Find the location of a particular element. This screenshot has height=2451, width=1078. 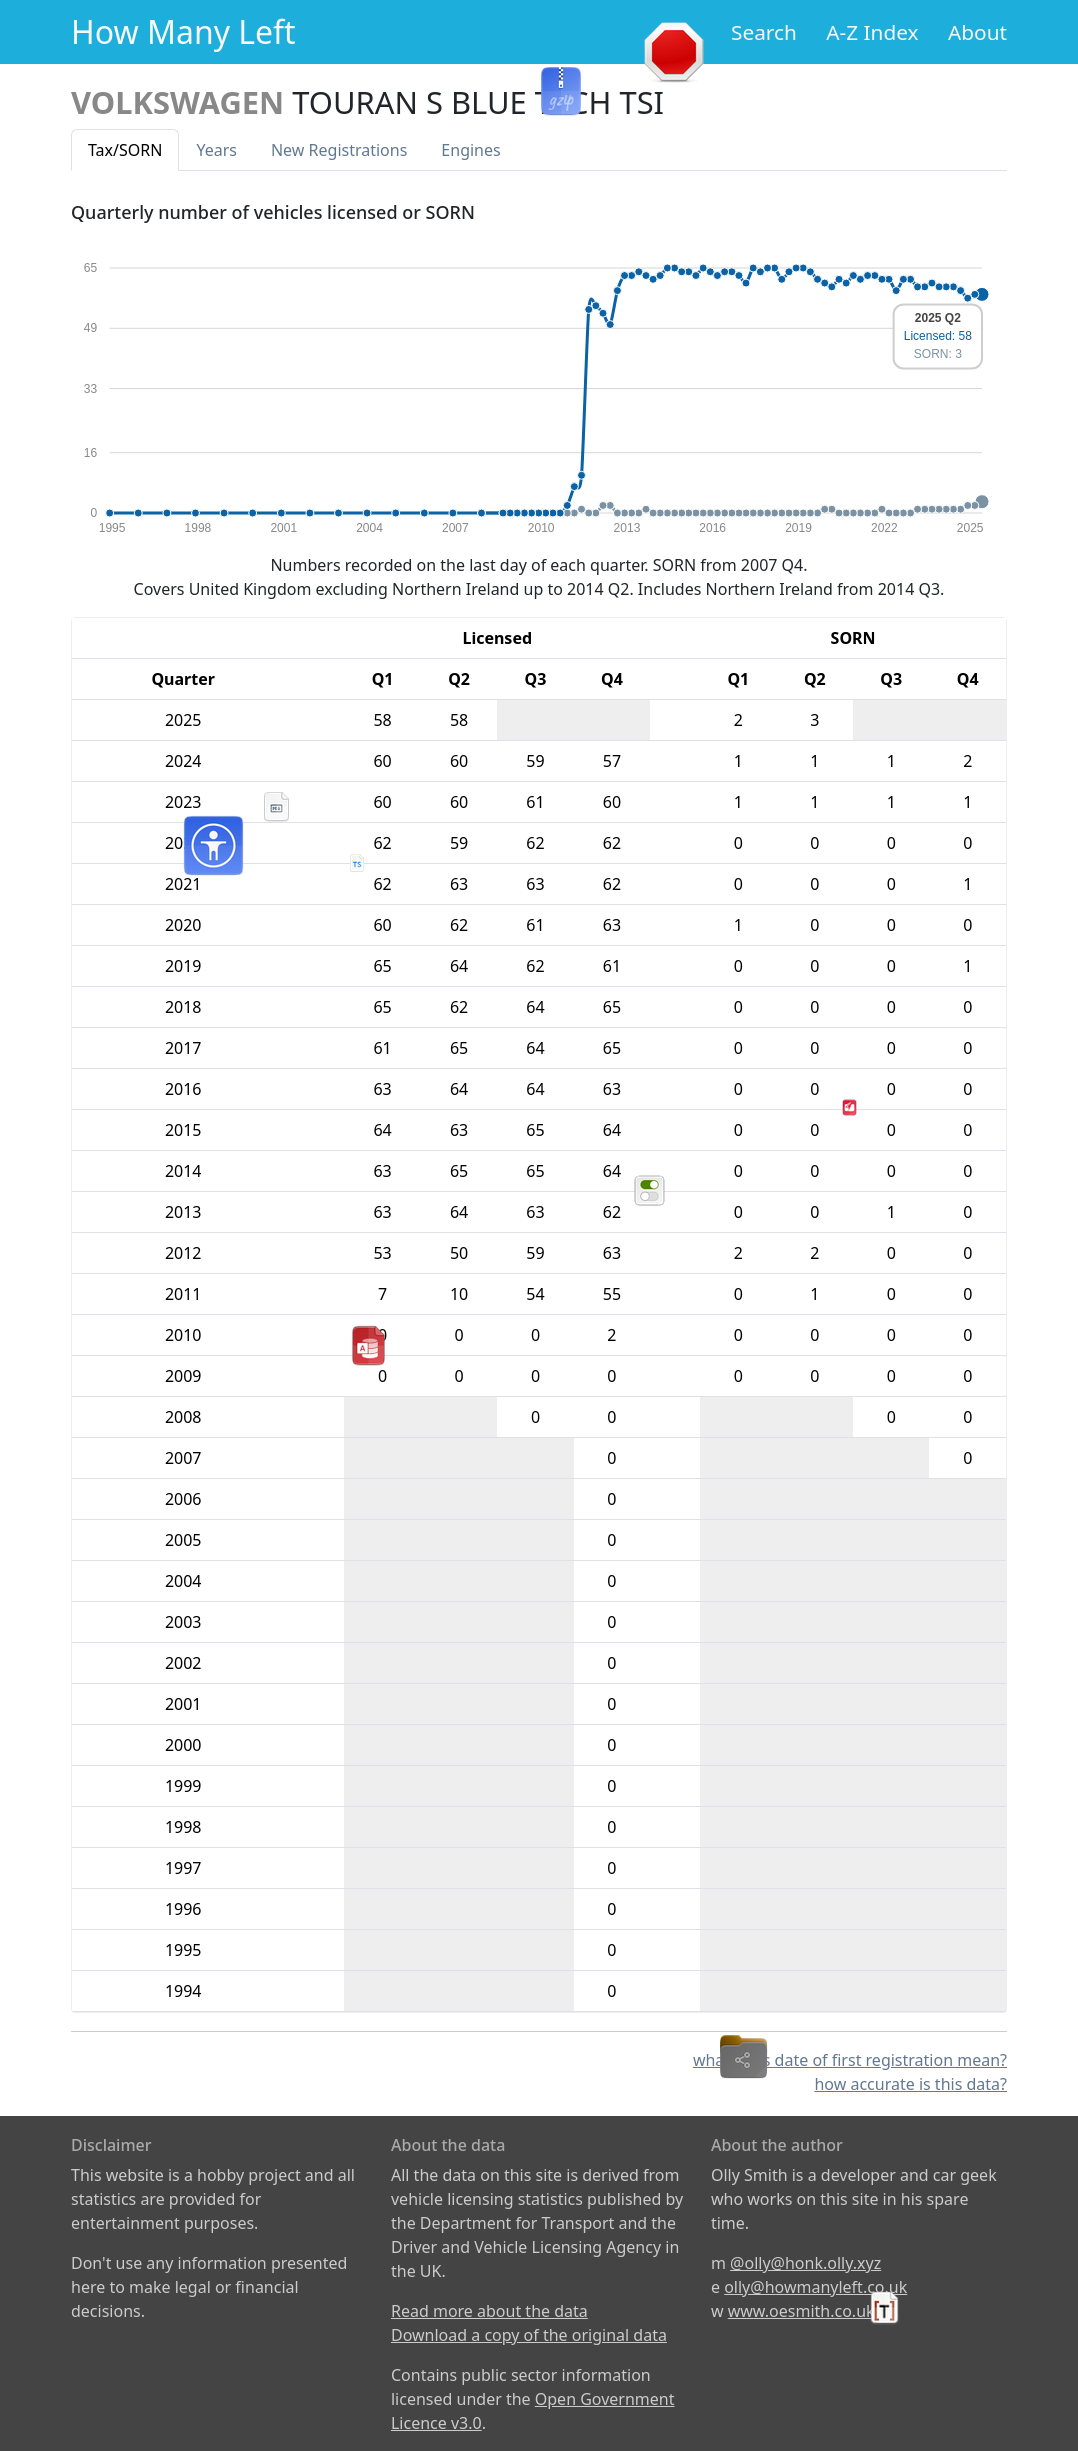

access accessibility settings is located at coordinates (213, 845).